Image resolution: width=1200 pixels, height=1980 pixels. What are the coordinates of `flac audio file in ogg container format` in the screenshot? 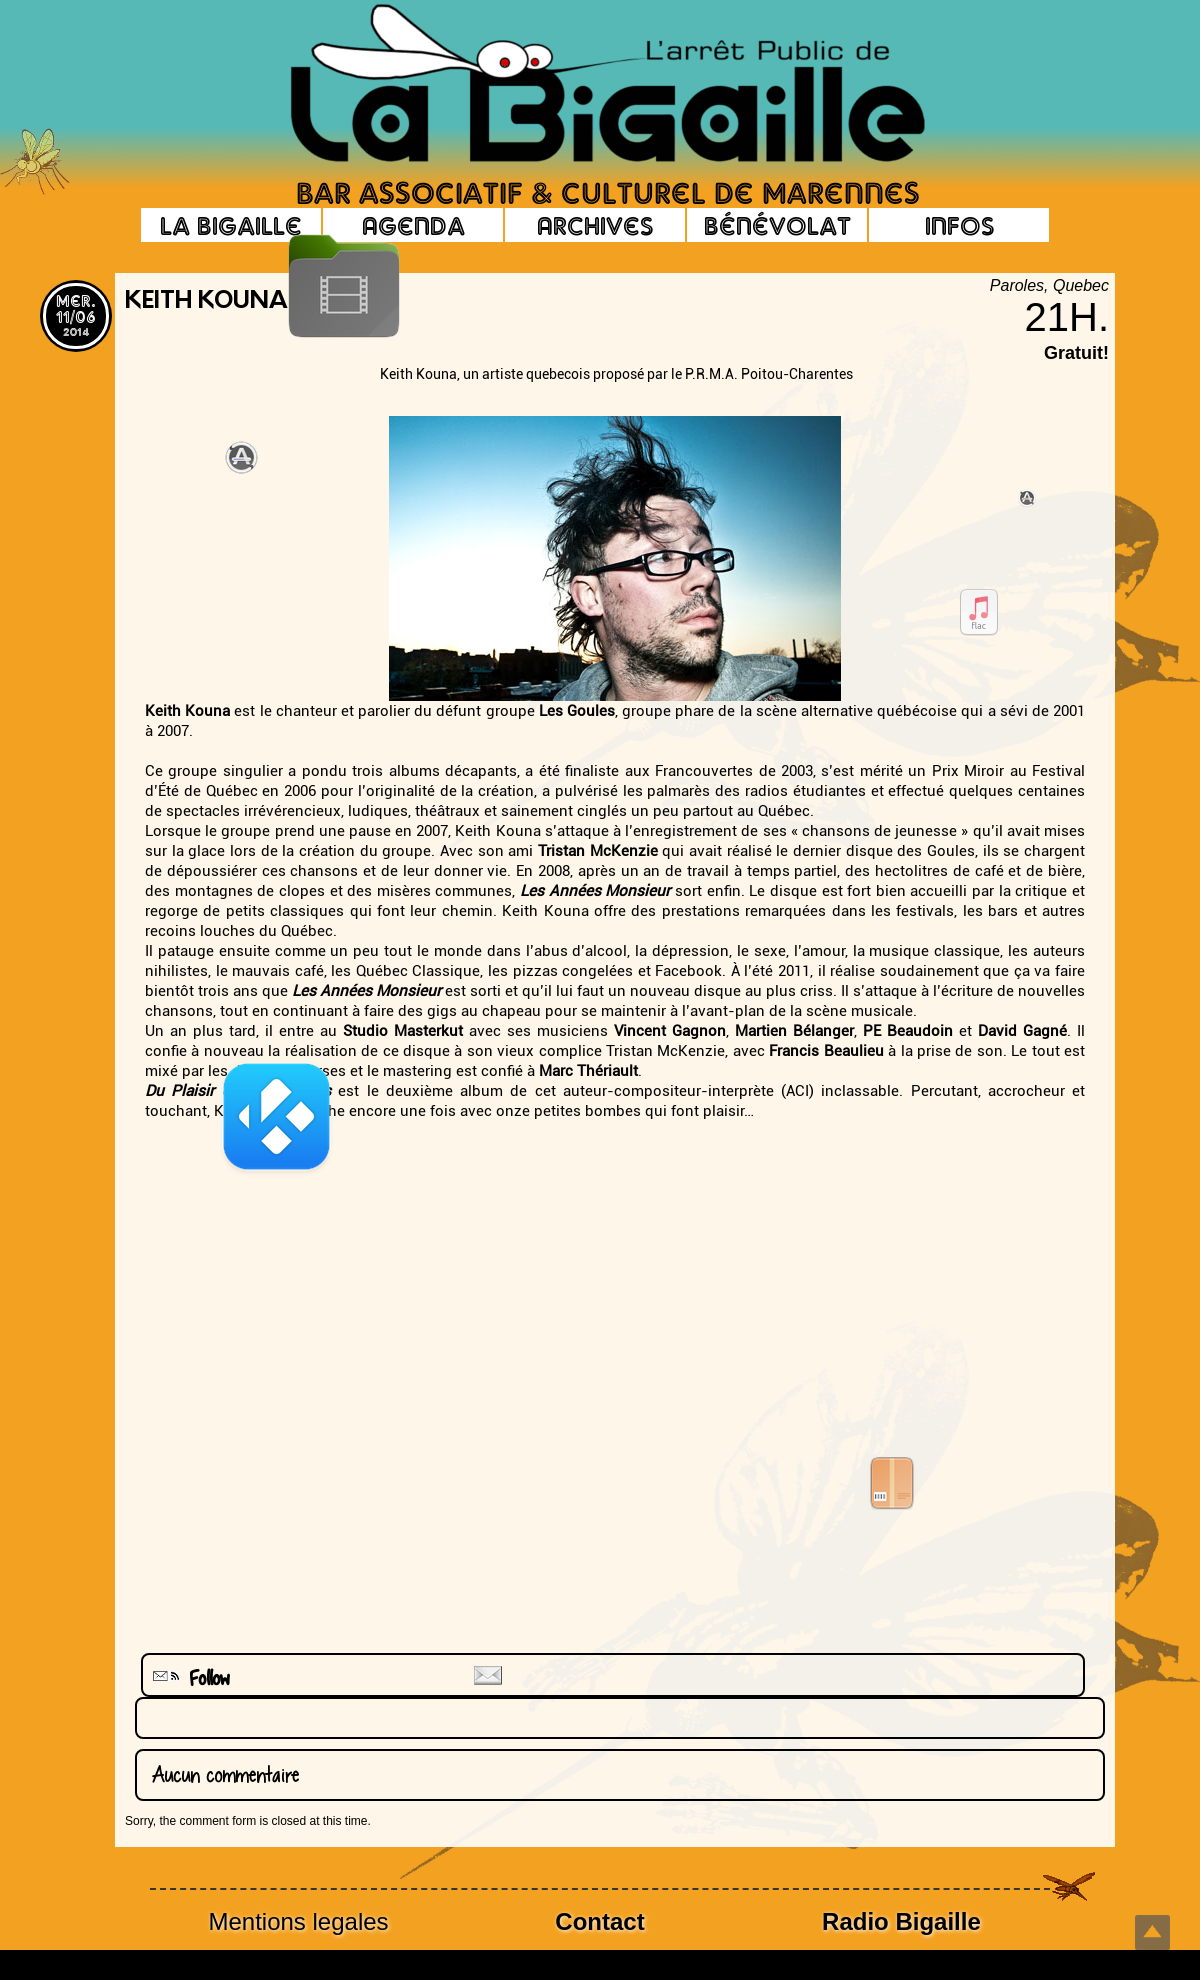 It's located at (979, 612).